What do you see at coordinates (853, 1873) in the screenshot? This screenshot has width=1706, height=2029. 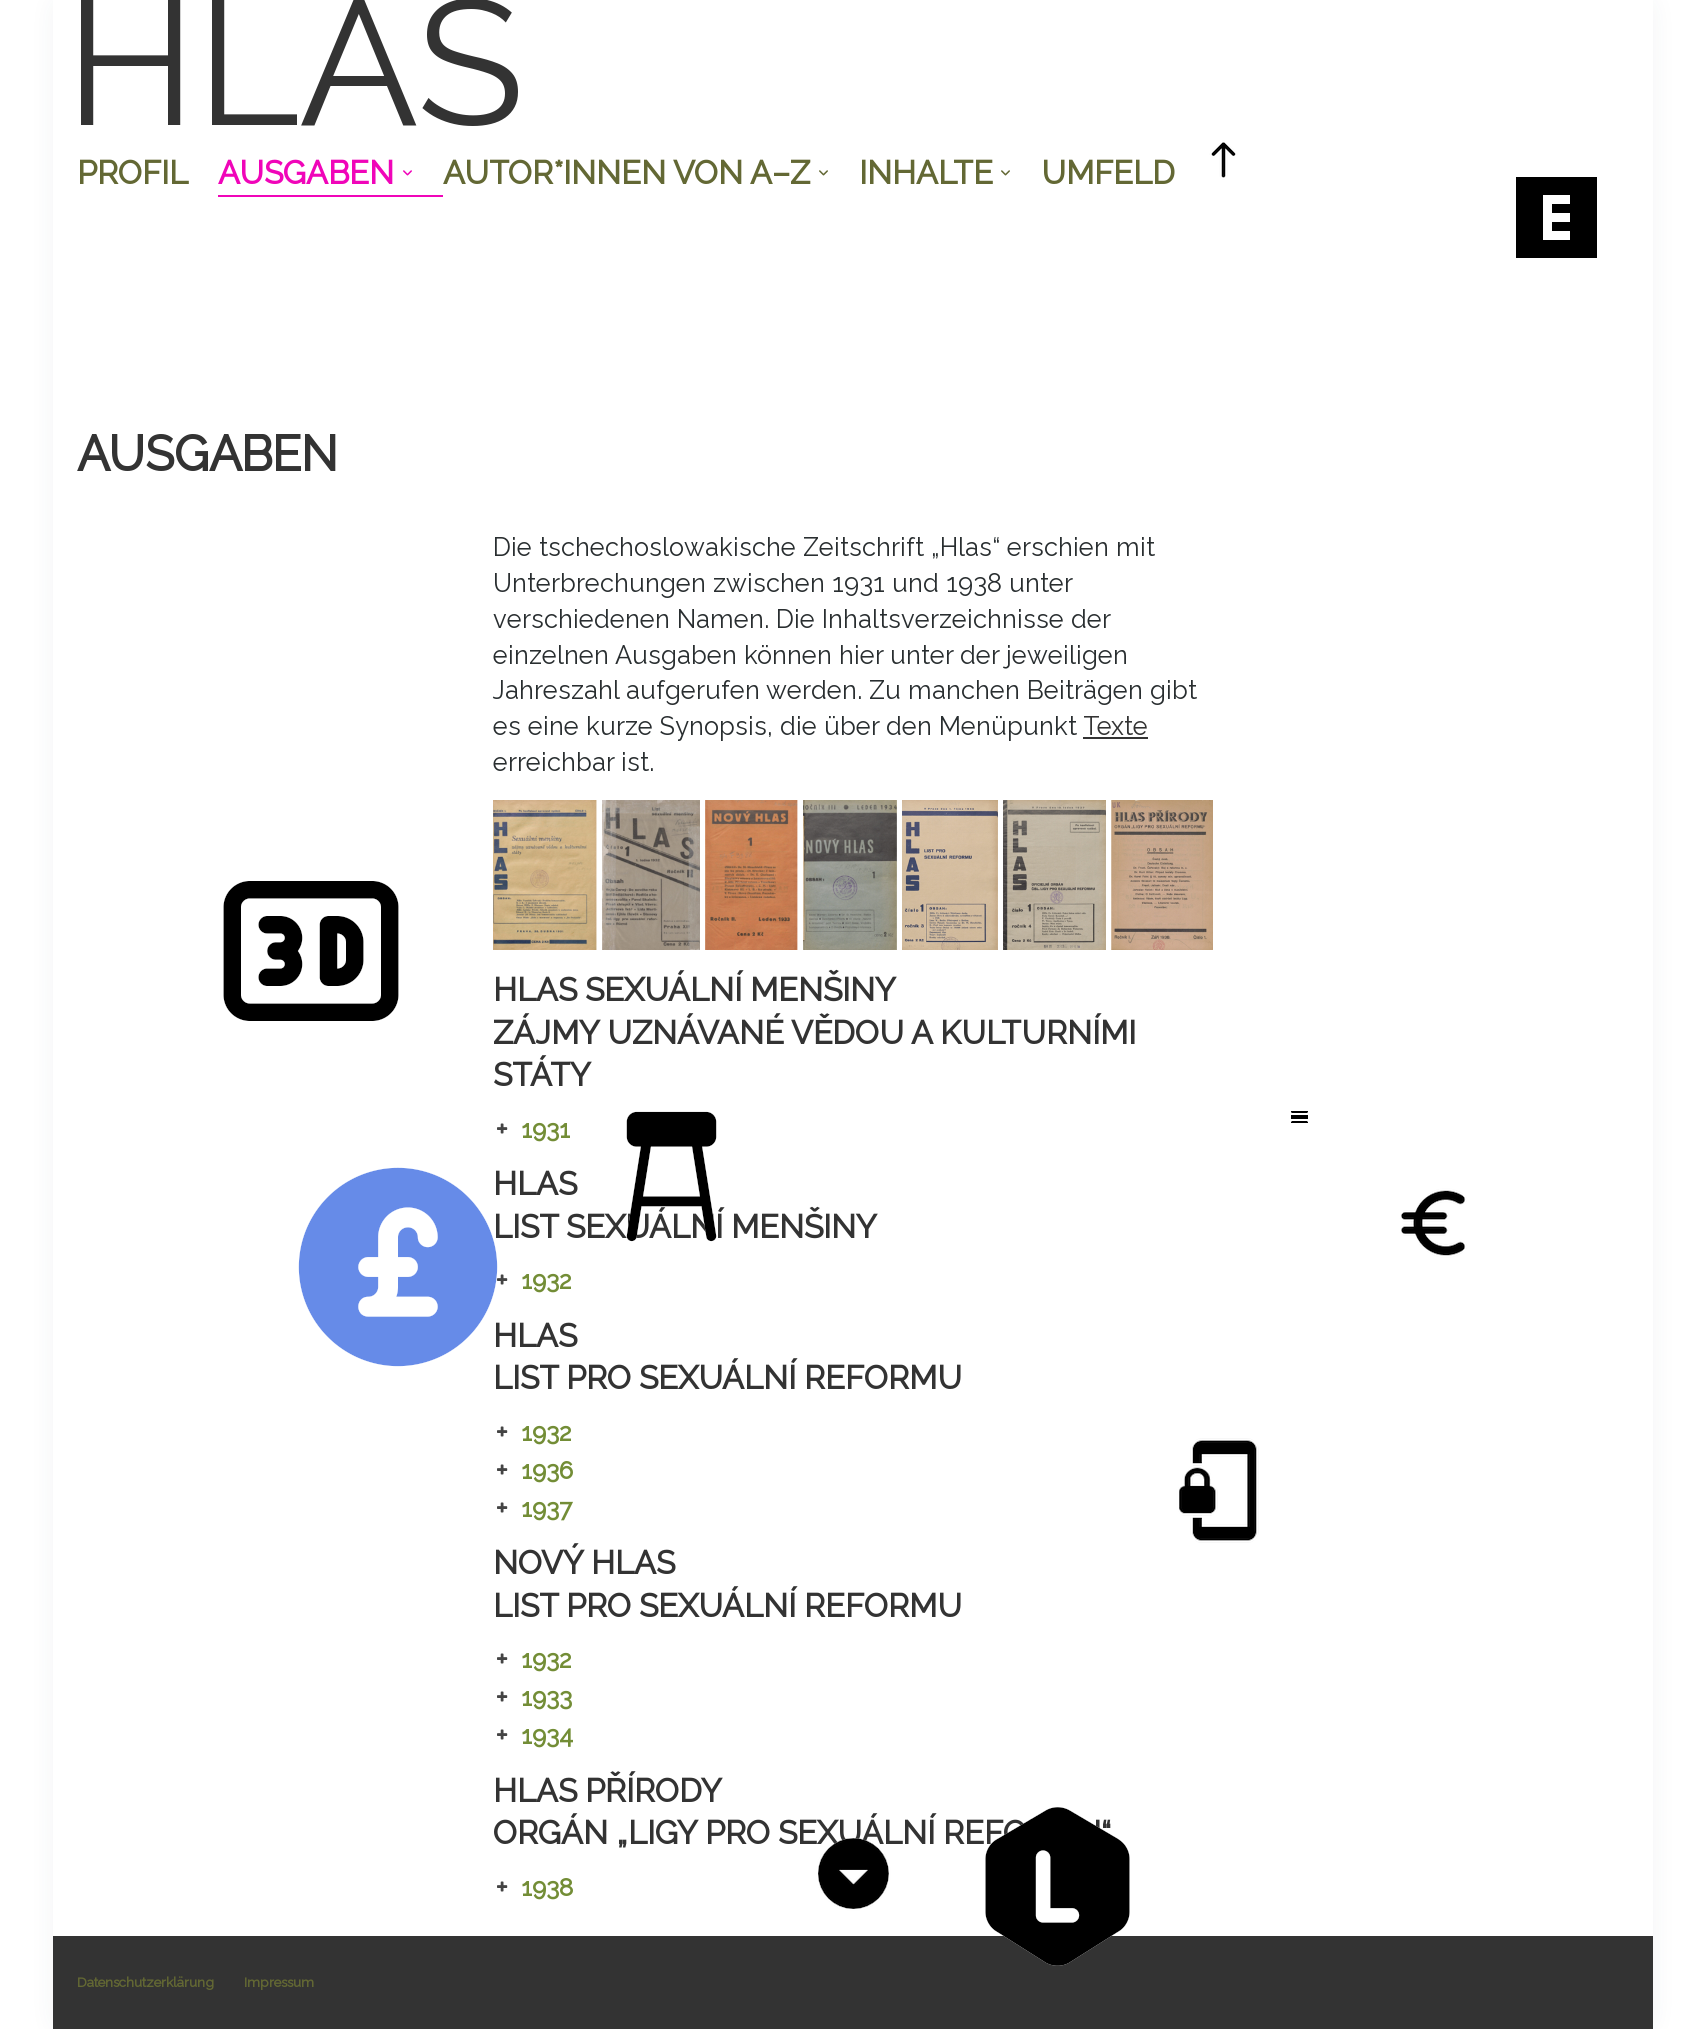 I see `tap to expand dropdown menu` at bounding box center [853, 1873].